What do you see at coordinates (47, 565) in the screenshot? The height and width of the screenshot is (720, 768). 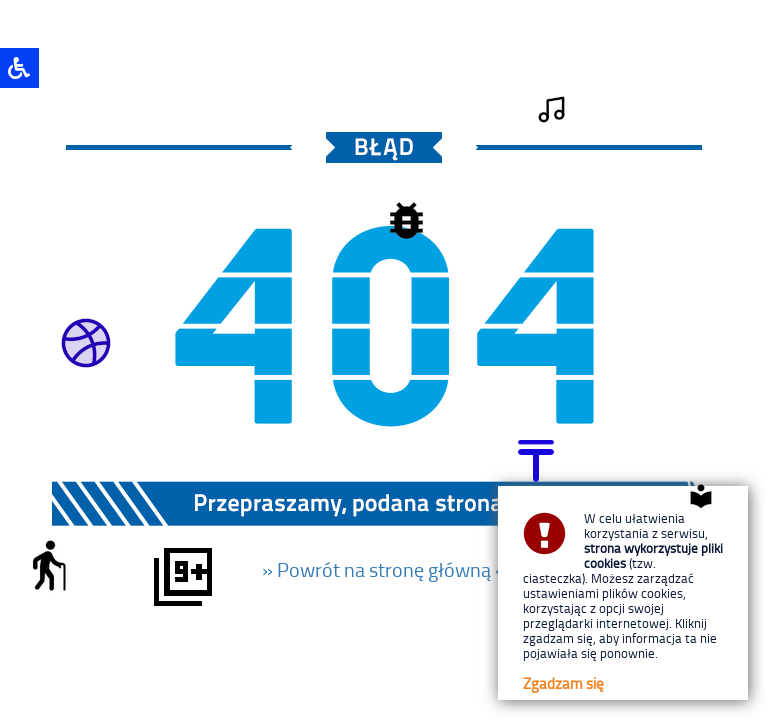 I see `accessibility options for elderly users` at bounding box center [47, 565].